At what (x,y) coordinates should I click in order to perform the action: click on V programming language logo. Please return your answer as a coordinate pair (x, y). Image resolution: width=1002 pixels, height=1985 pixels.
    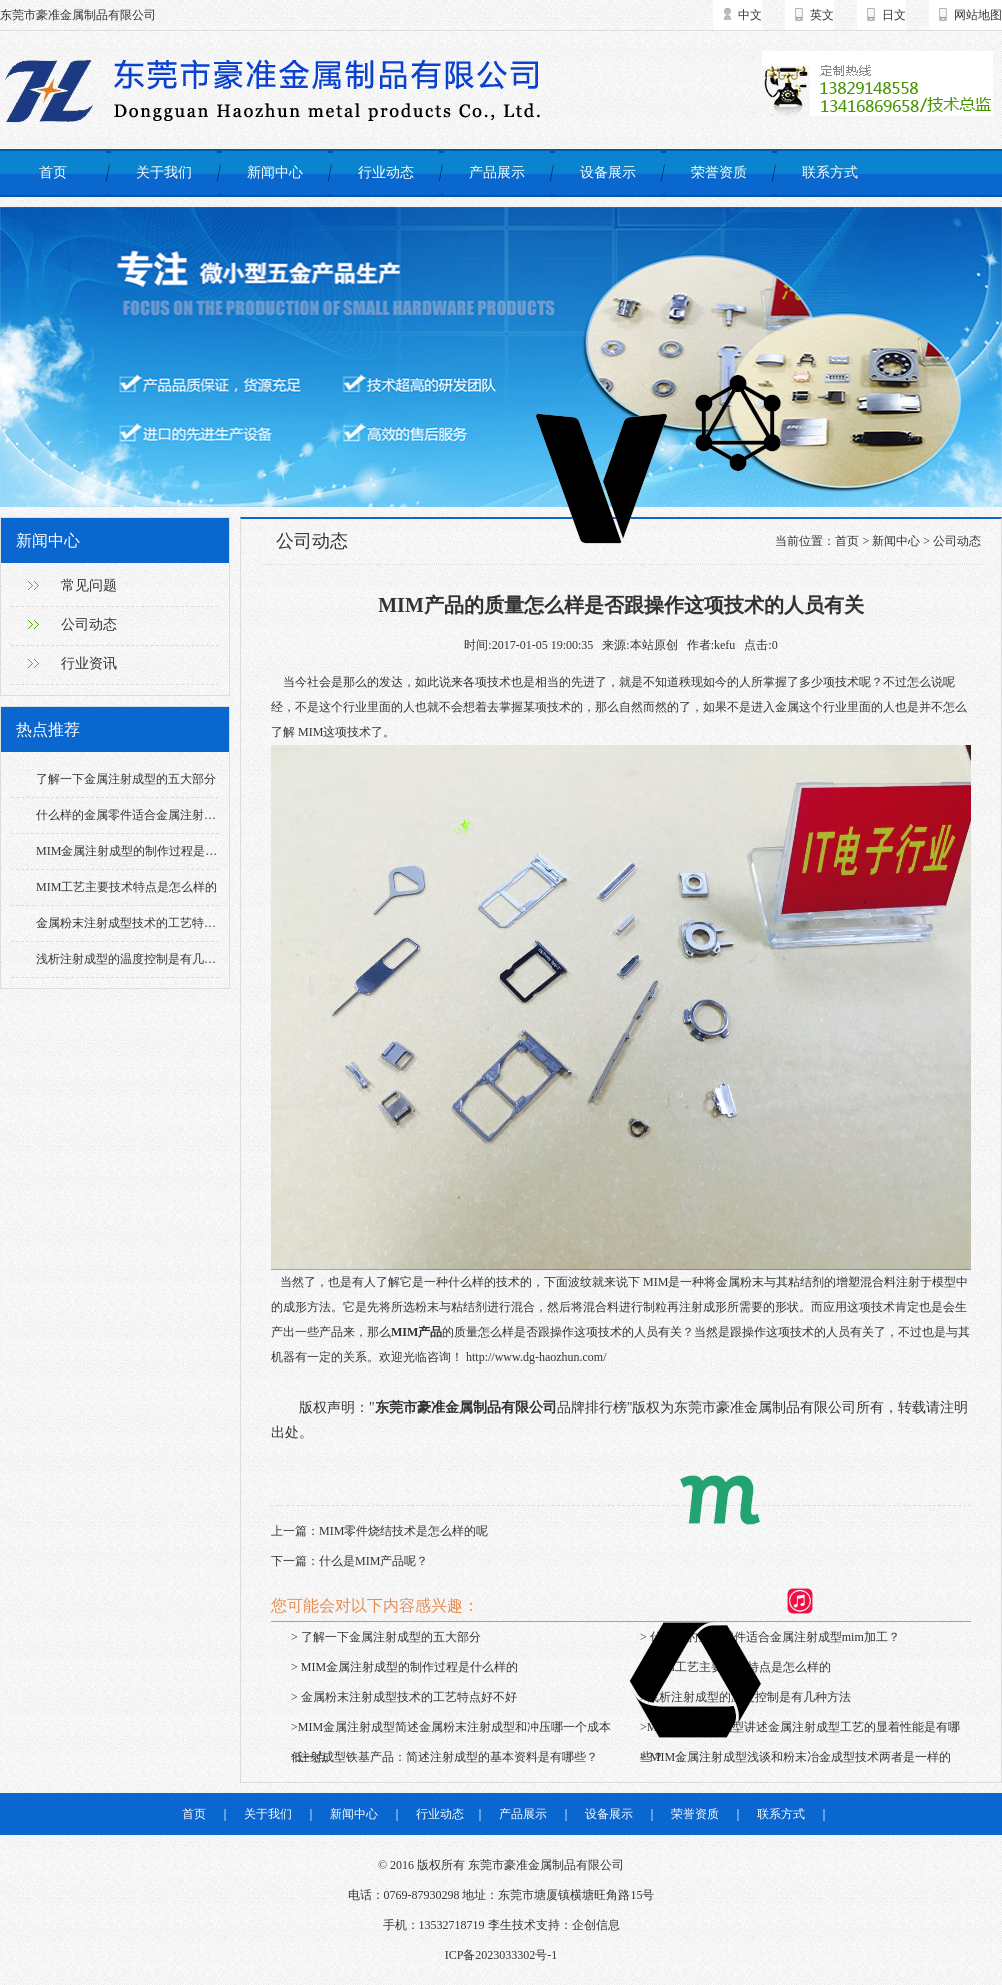
    Looking at the image, I should click on (601, 478).